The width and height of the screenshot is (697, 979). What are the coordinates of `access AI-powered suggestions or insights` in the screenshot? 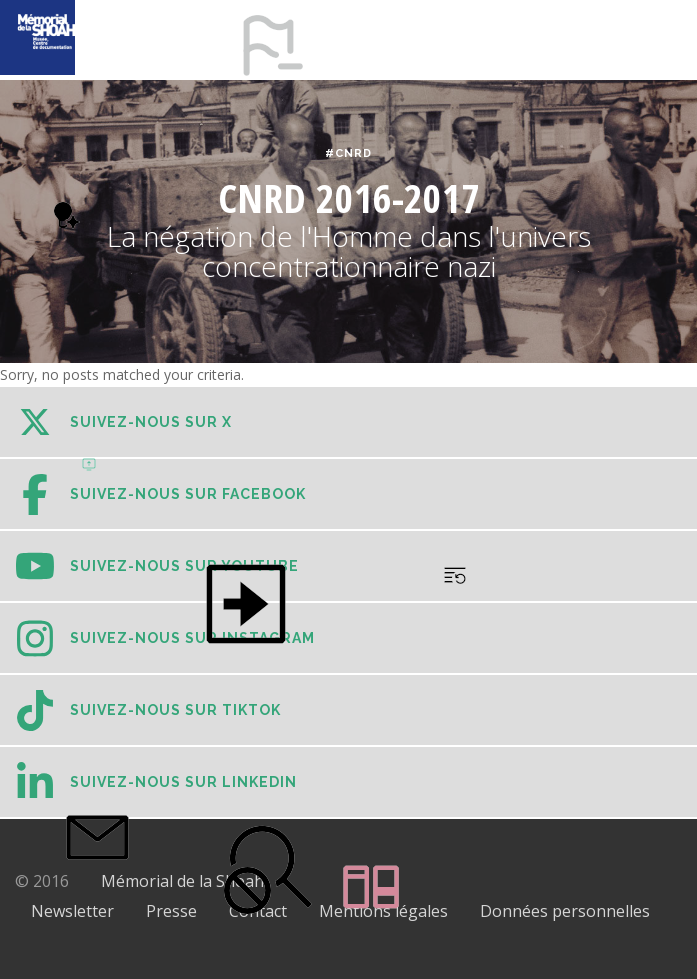 It's located at (66, 216).